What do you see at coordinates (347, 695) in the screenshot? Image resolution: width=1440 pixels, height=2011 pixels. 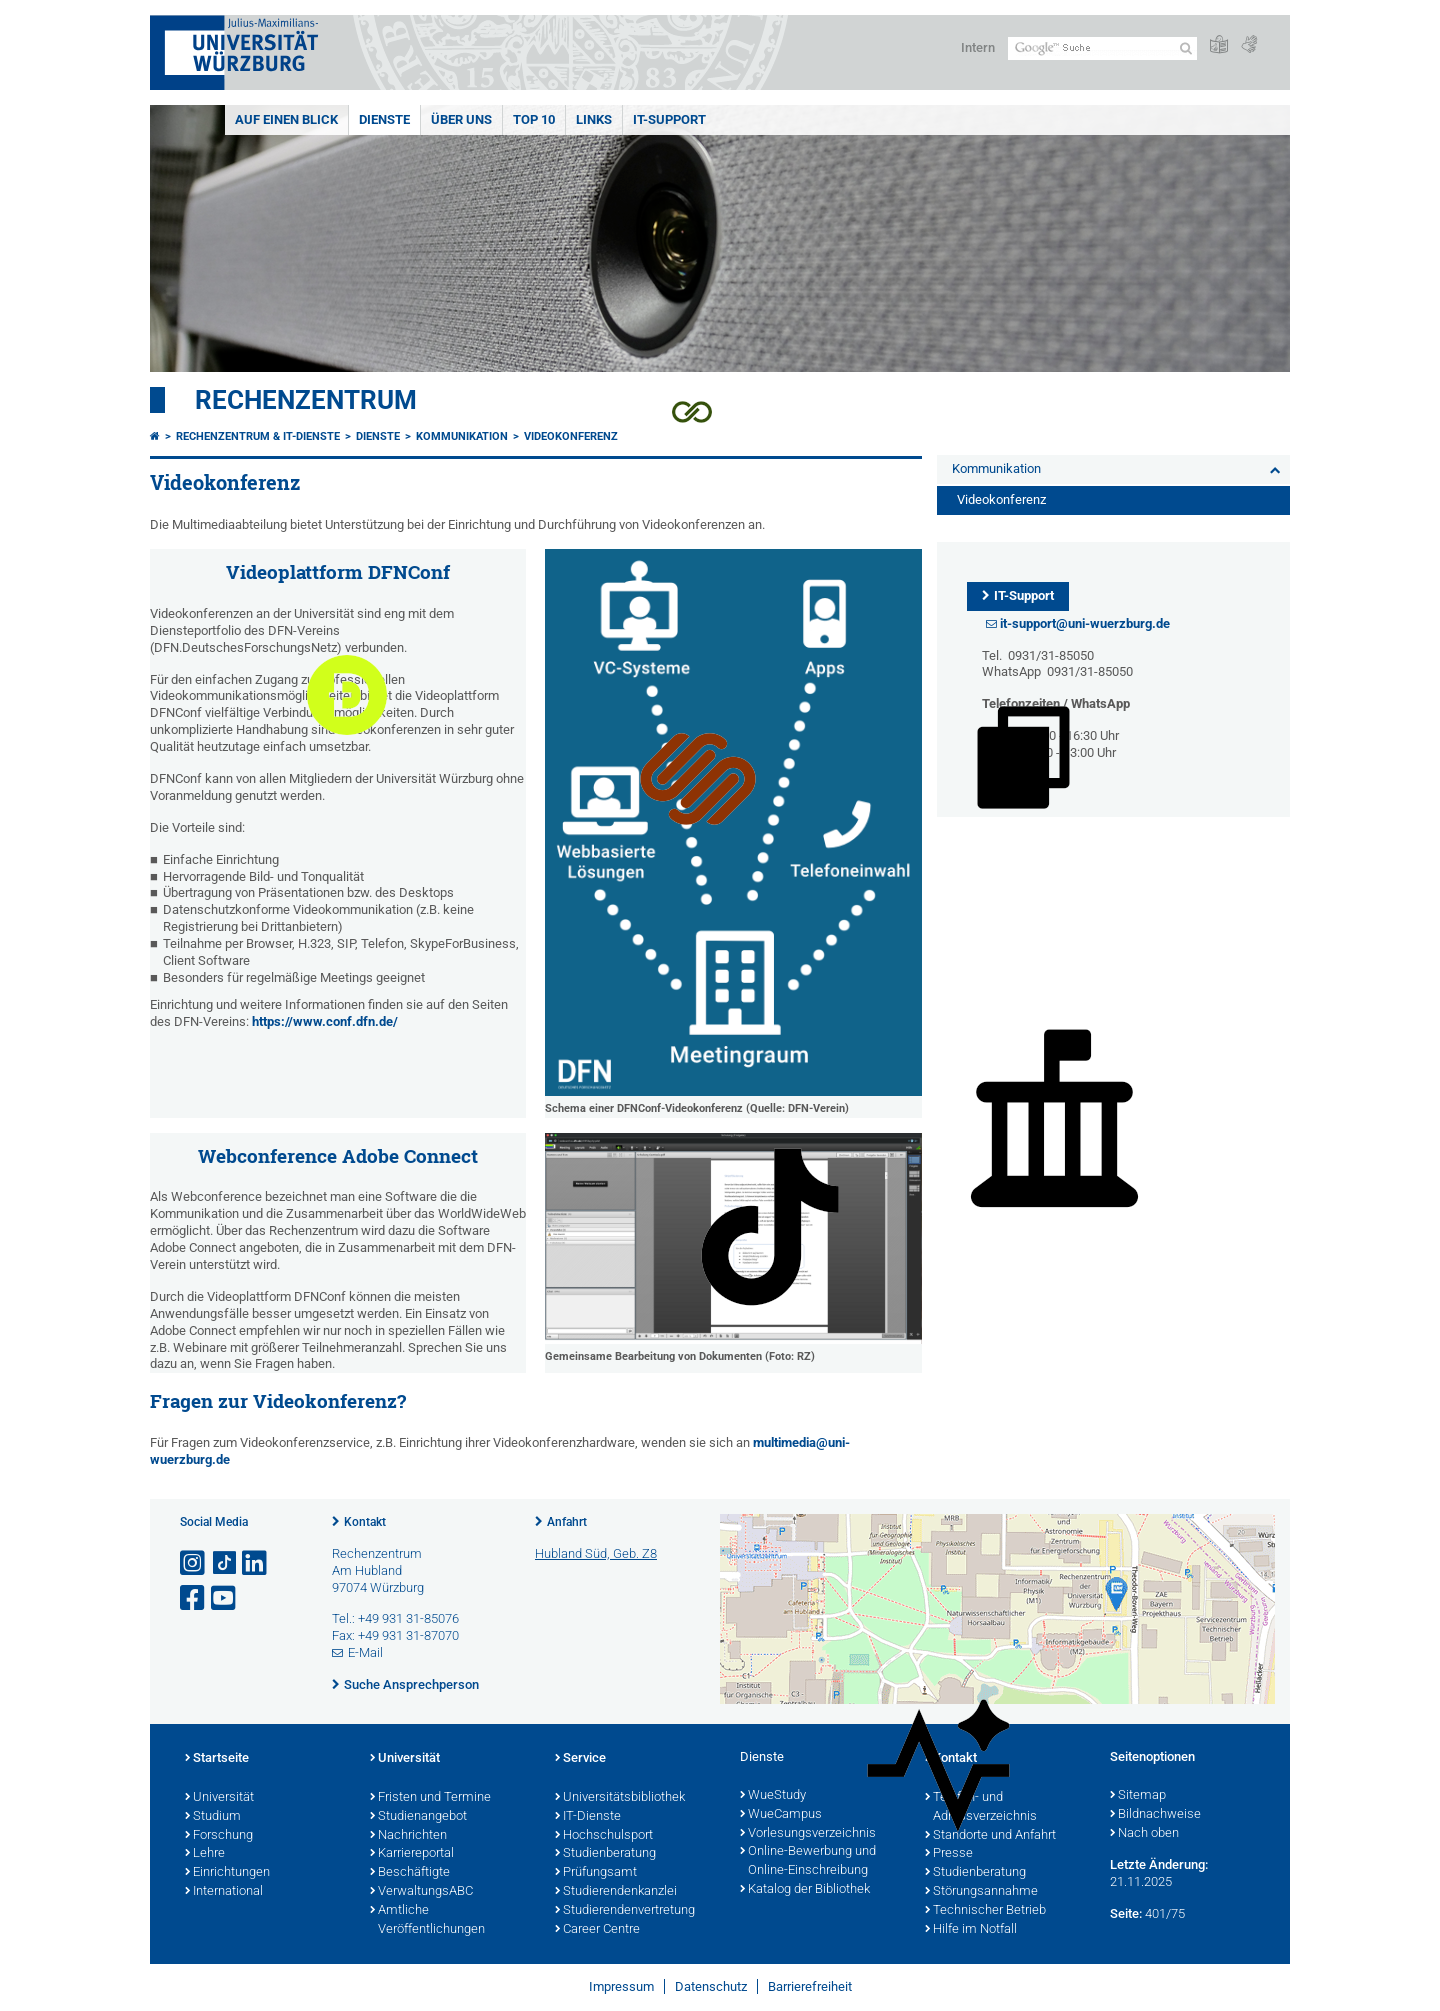 I see `view dogecoin wallet or balance` at bounding box center [347, 695].